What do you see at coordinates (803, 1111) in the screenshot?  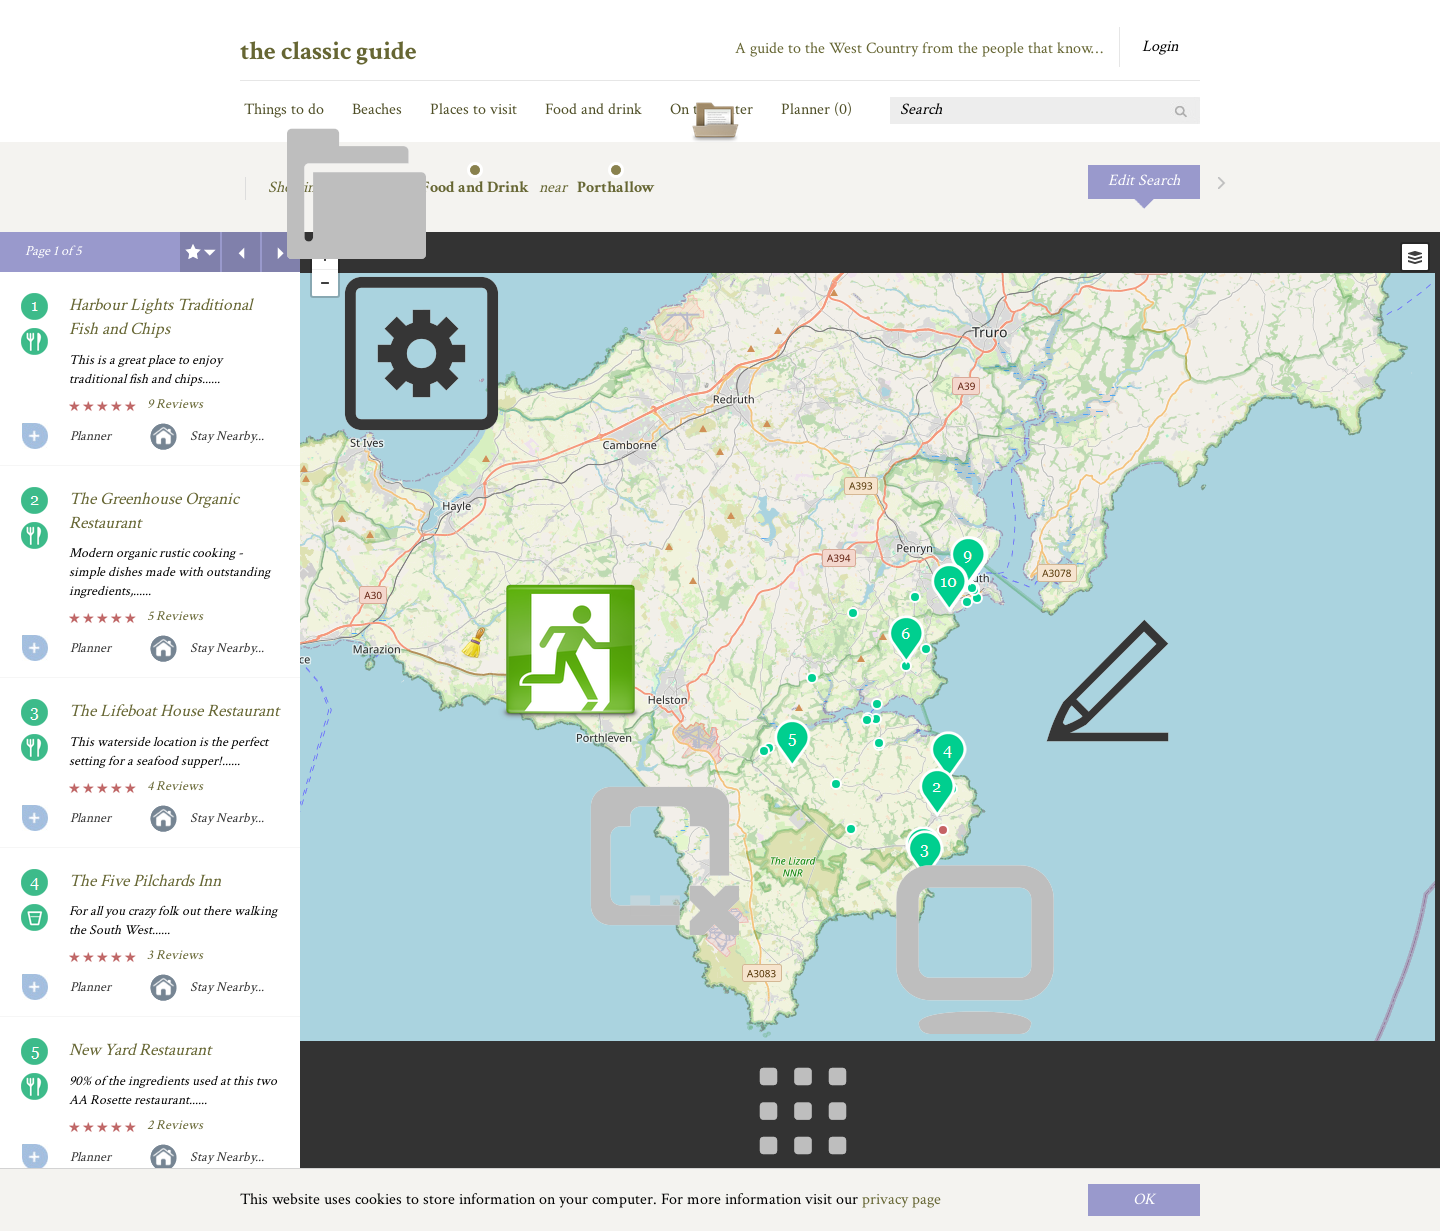 I see `switch to grid view layout` at bounding box center [803, 1111].